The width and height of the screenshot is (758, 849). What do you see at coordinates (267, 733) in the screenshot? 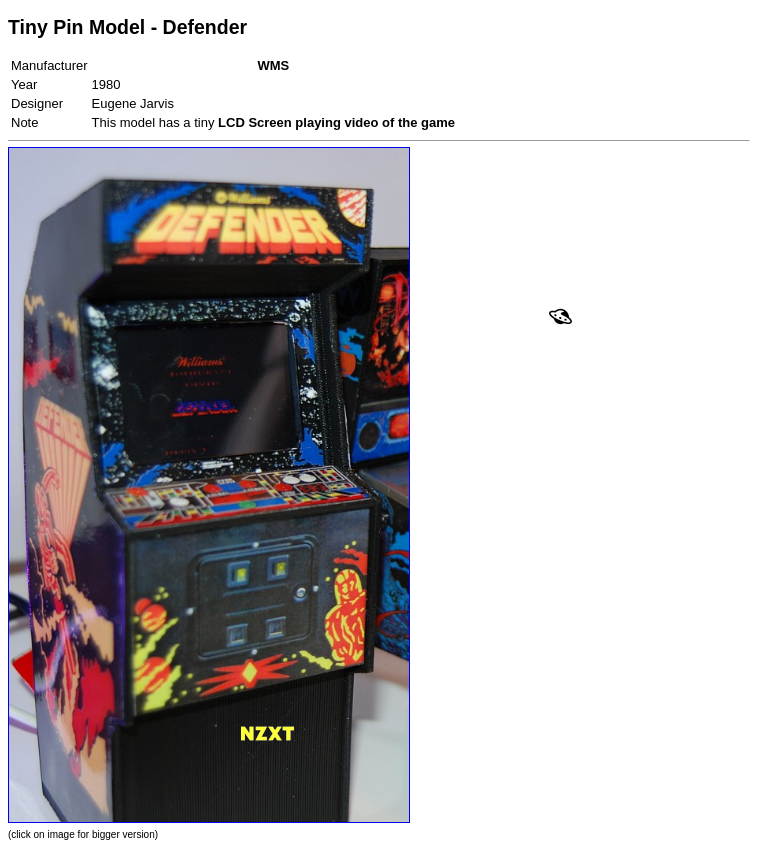
I see `NZXT brand logo` at bounding box center [267, 733].